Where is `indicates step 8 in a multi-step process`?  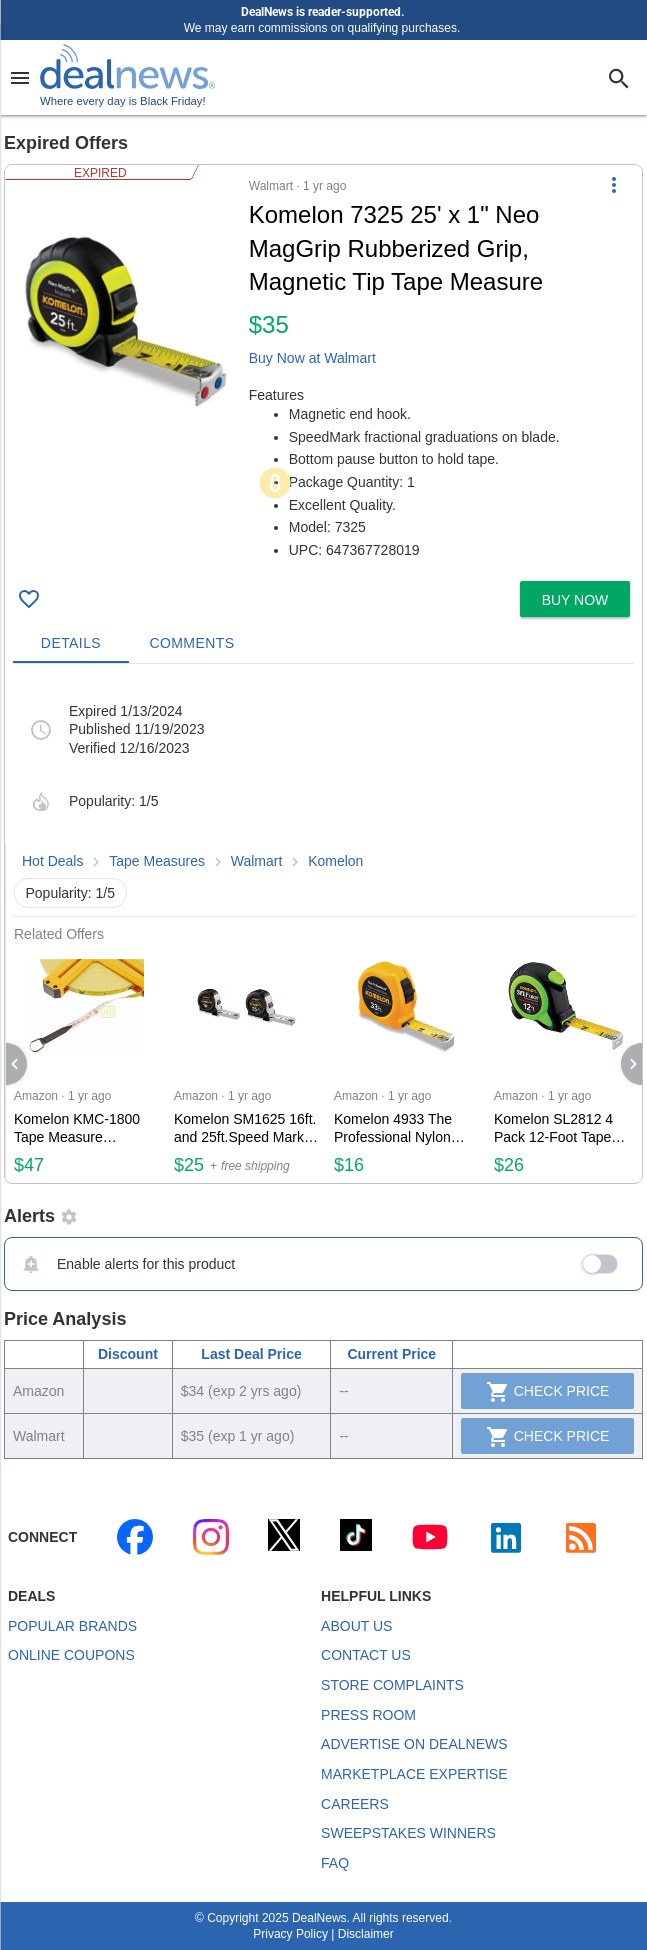 indicates step 8 in a multi-step process is located at coordinates (275, 483).